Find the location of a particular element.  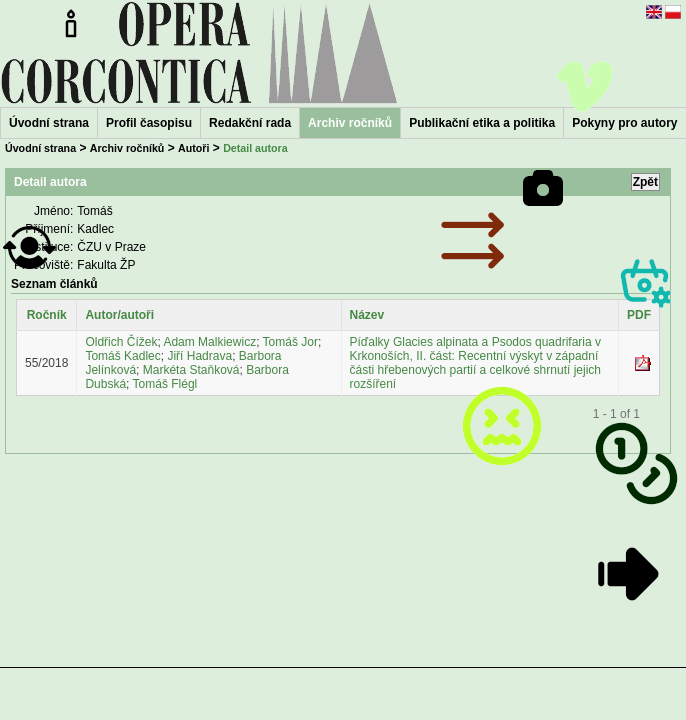

view your coin balance or currency is located at coordinates (636, 463).